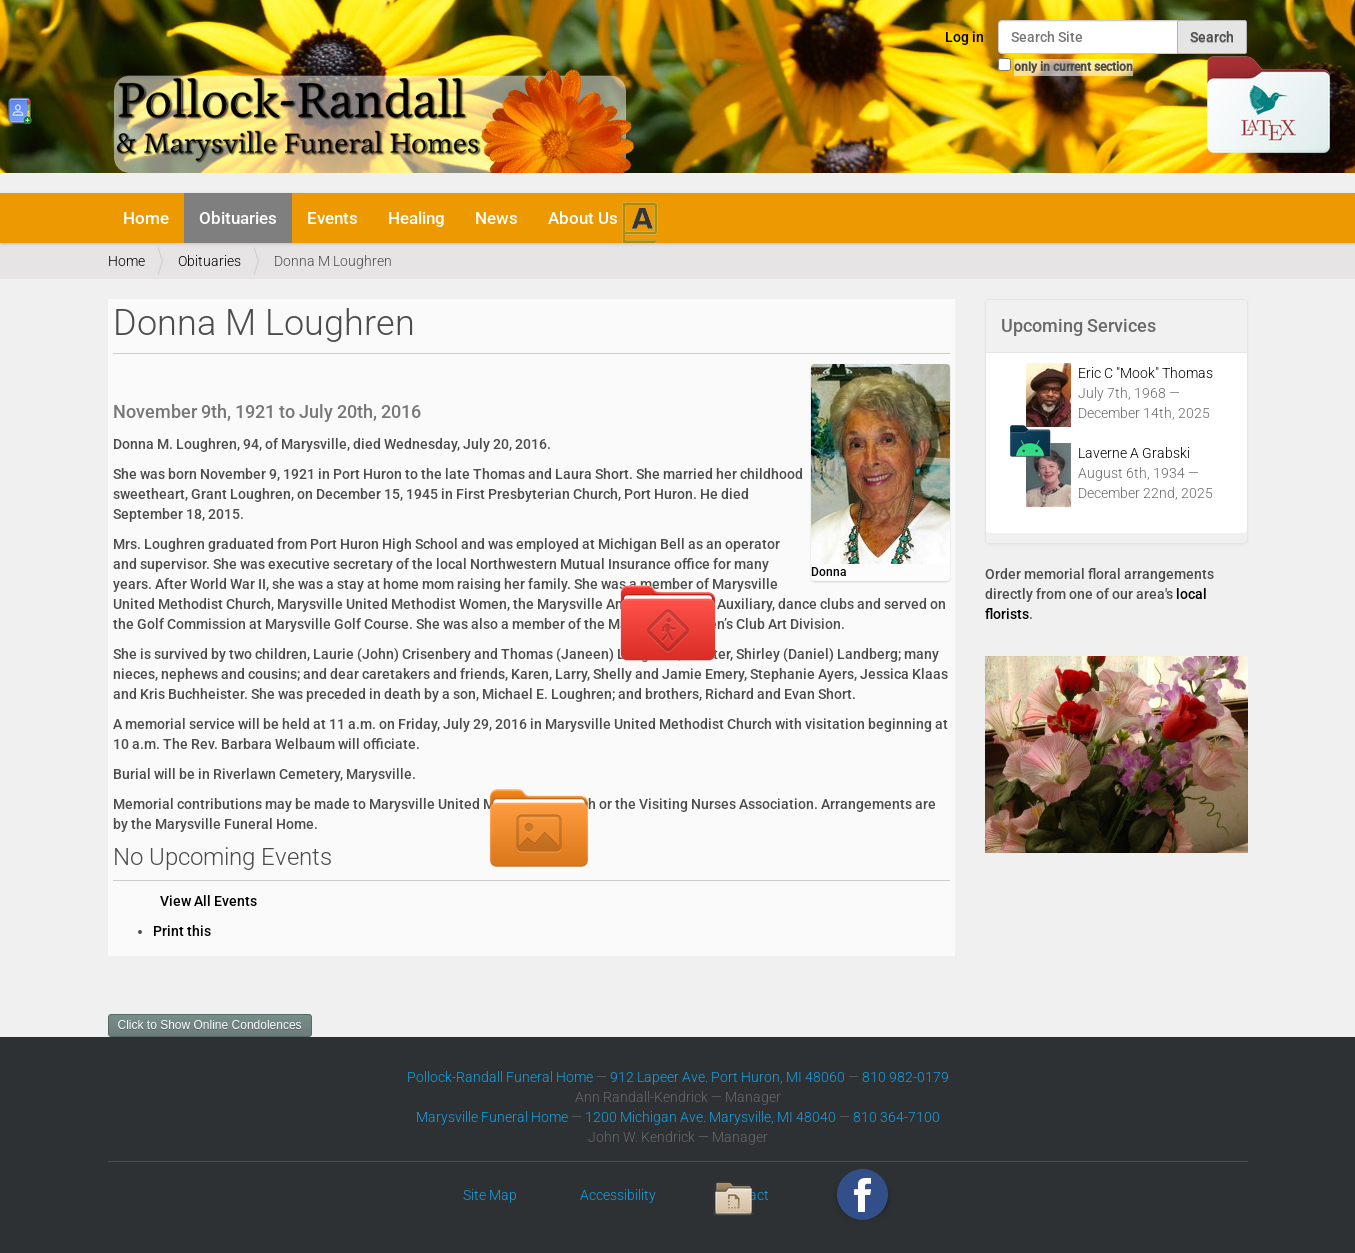 This screenshot has height=1253, width=1355. I want to click on access public or shared folder, so click(668, 623).